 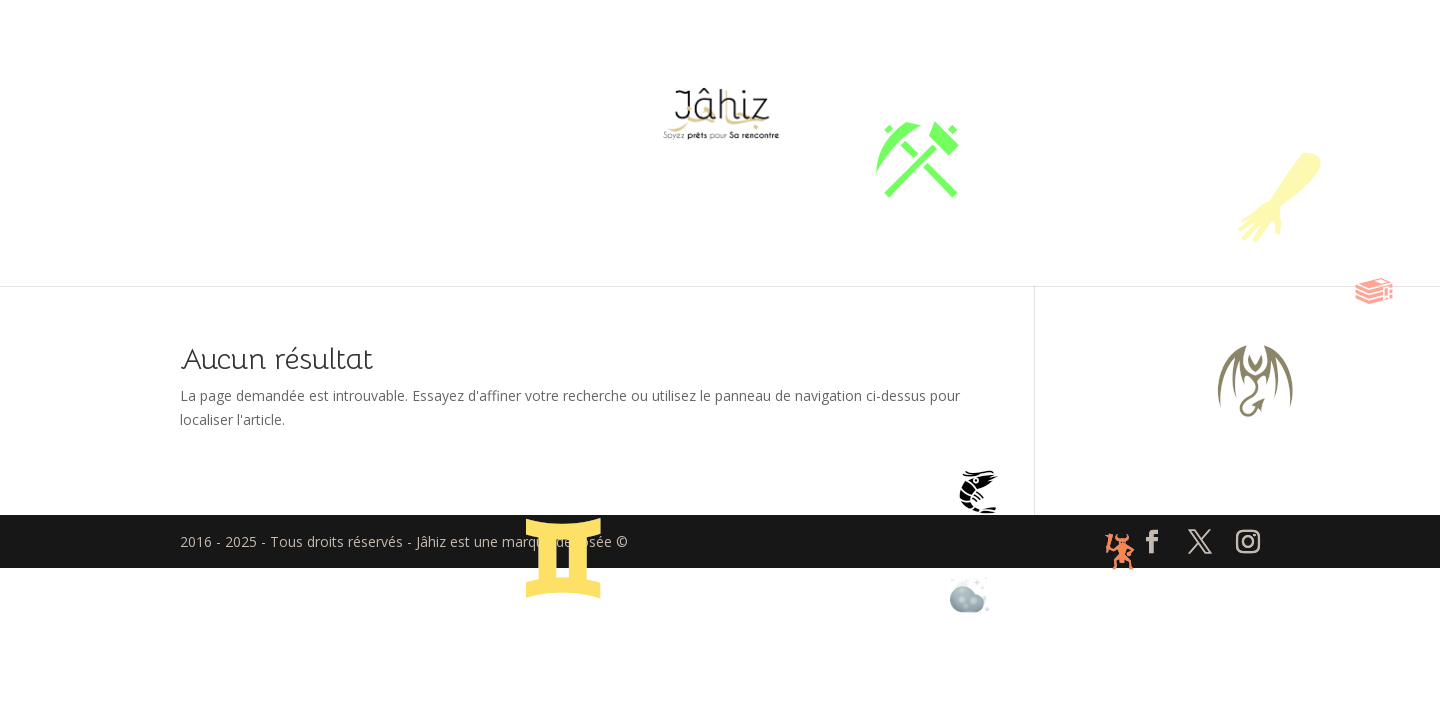 What do you see at coordinates (917, 159) in the screenshot?
I see `access stone crafting menu` at bounding box center [917, 159].